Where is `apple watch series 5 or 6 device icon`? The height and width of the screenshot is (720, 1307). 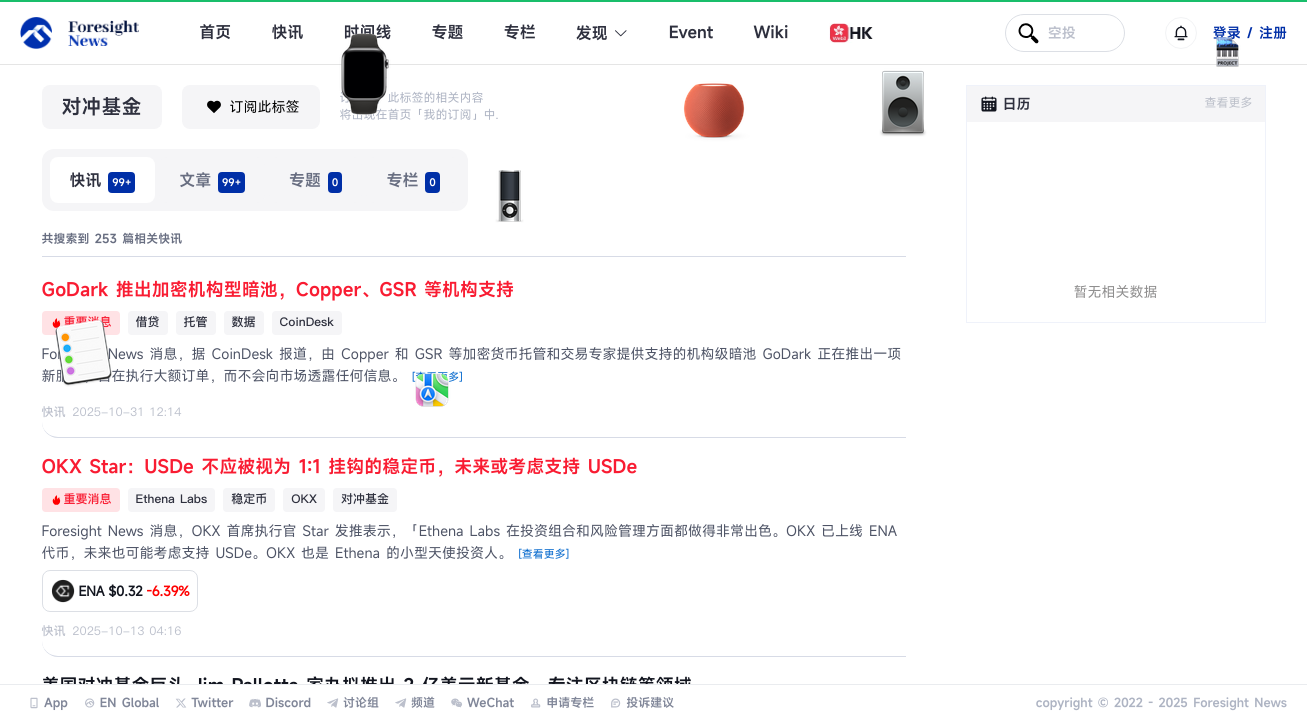 apple watch series 5 or 6 device icon is located at coordinates (364, 74).